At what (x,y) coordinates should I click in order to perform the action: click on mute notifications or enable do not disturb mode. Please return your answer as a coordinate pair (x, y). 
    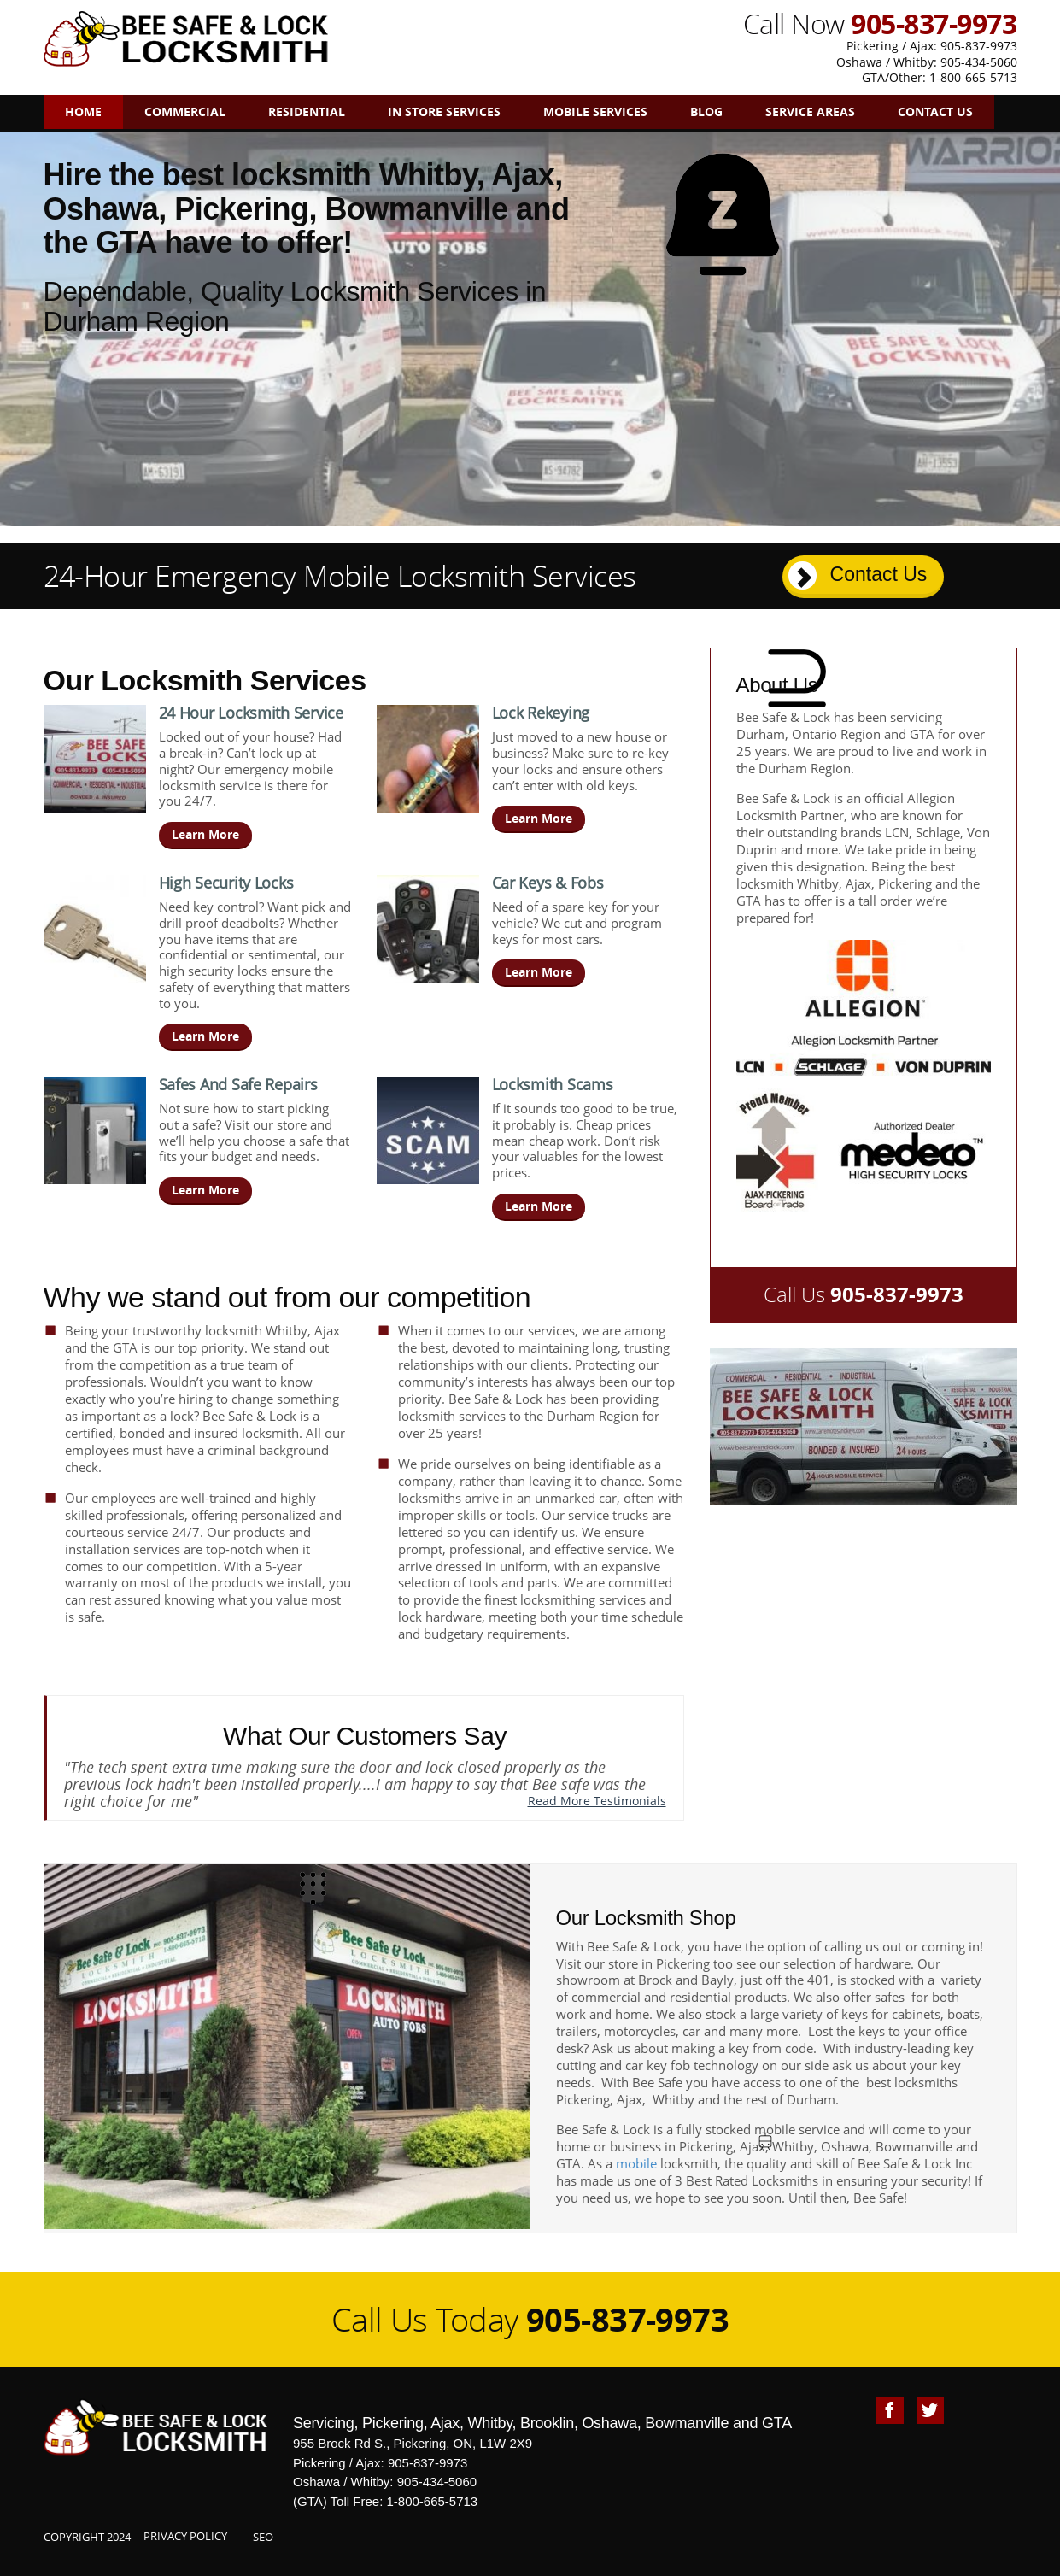
    Looking at the image, I should click on (723, 214).